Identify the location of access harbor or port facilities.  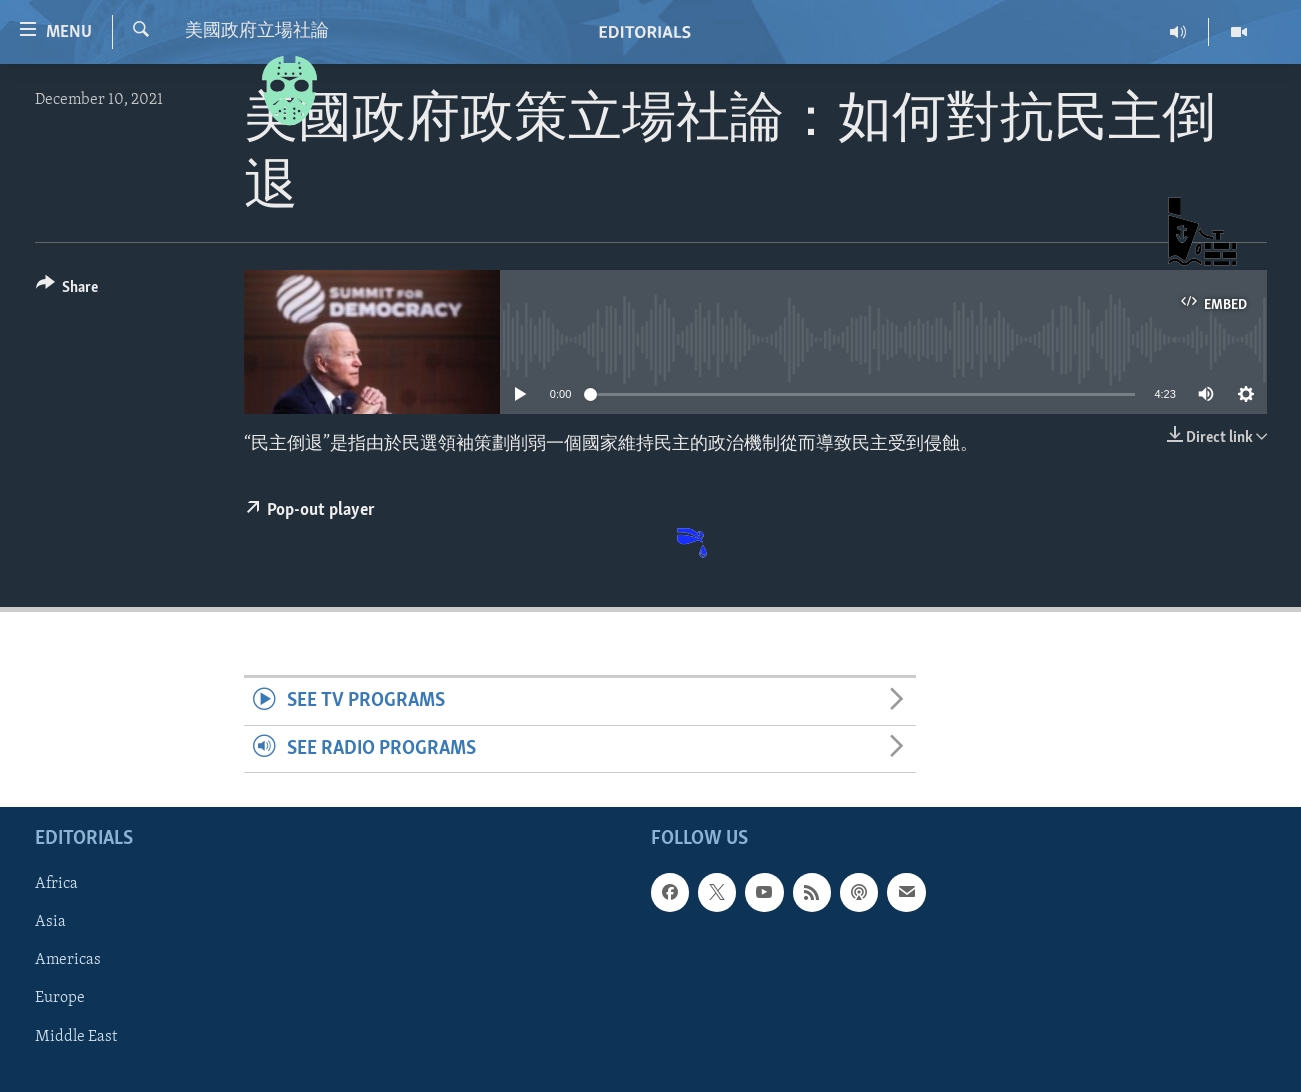
(1203, 232).